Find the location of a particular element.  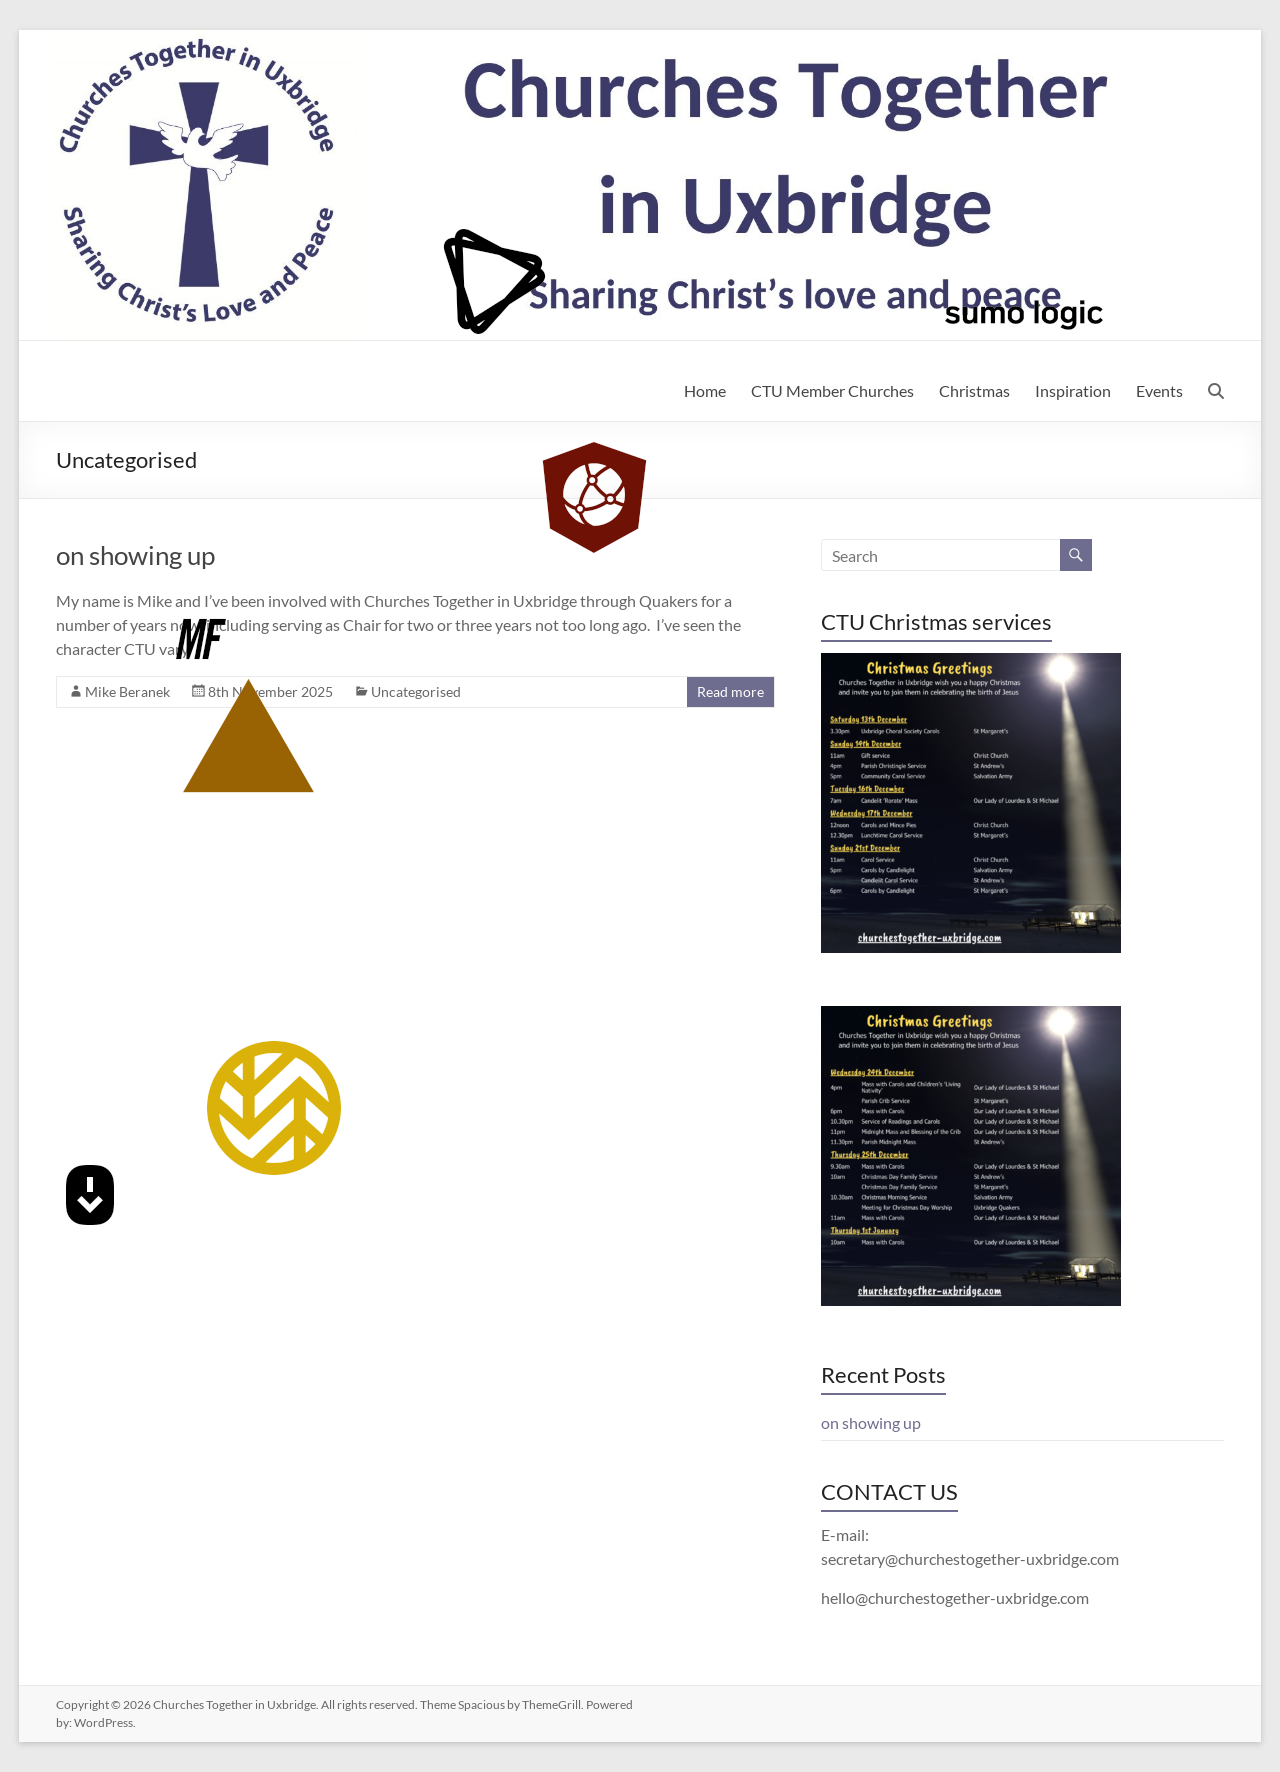

scroll to the bottom of the page is located at coordinates (90, 1195).